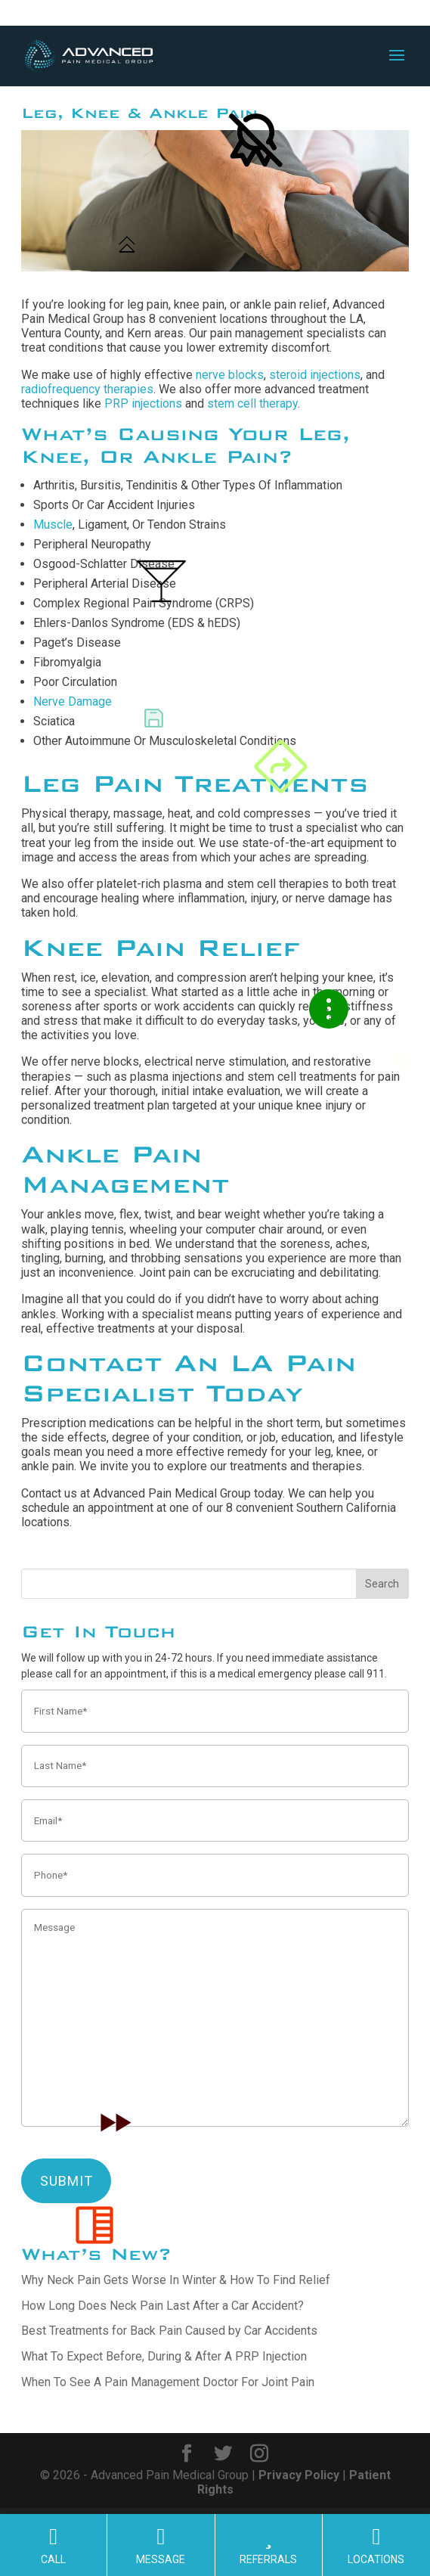  I want to click on toggle between split-screen or half-view mode, so click(94, 2225).